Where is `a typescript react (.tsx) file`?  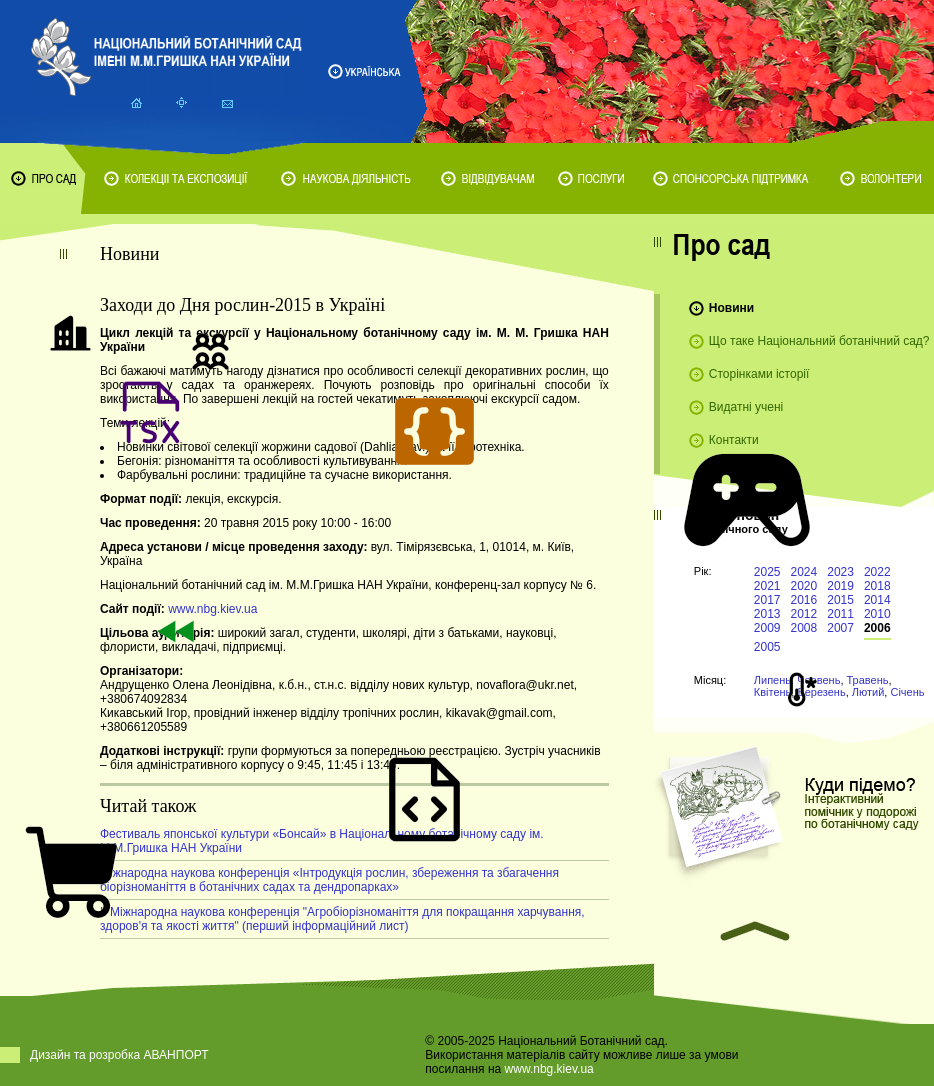 a typescript react (.tsx) file is located at coordinates (151, 415).